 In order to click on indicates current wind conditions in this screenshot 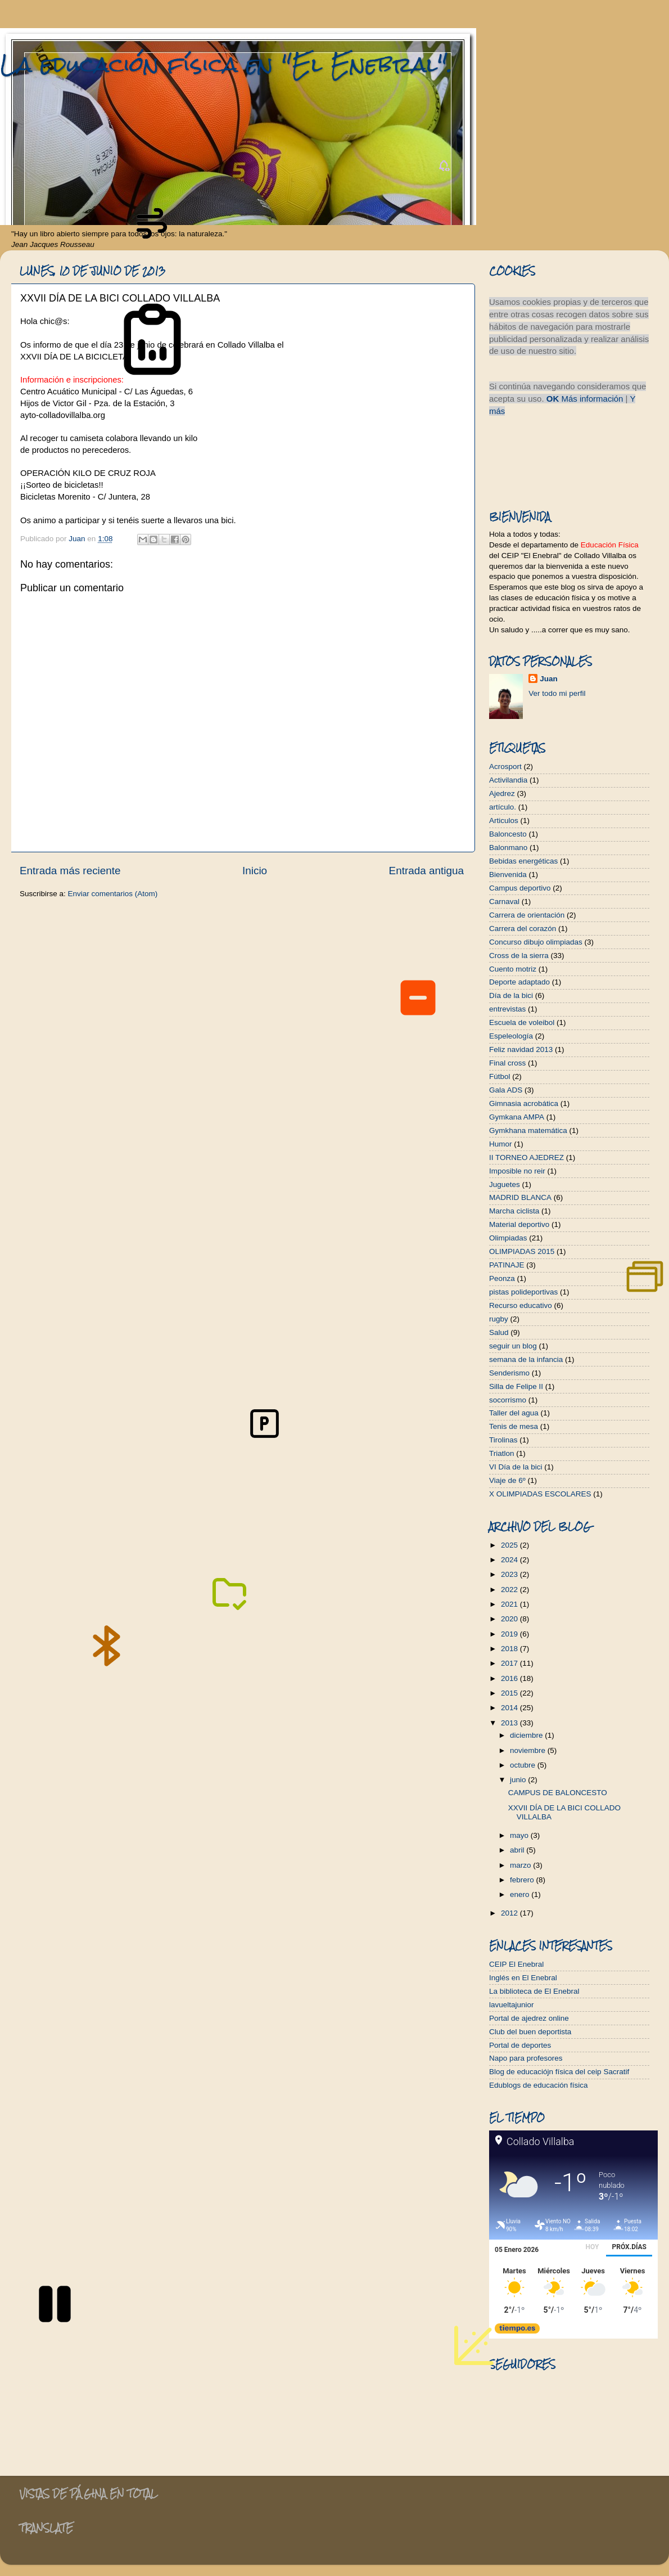, I will do `click(152, 223)`.